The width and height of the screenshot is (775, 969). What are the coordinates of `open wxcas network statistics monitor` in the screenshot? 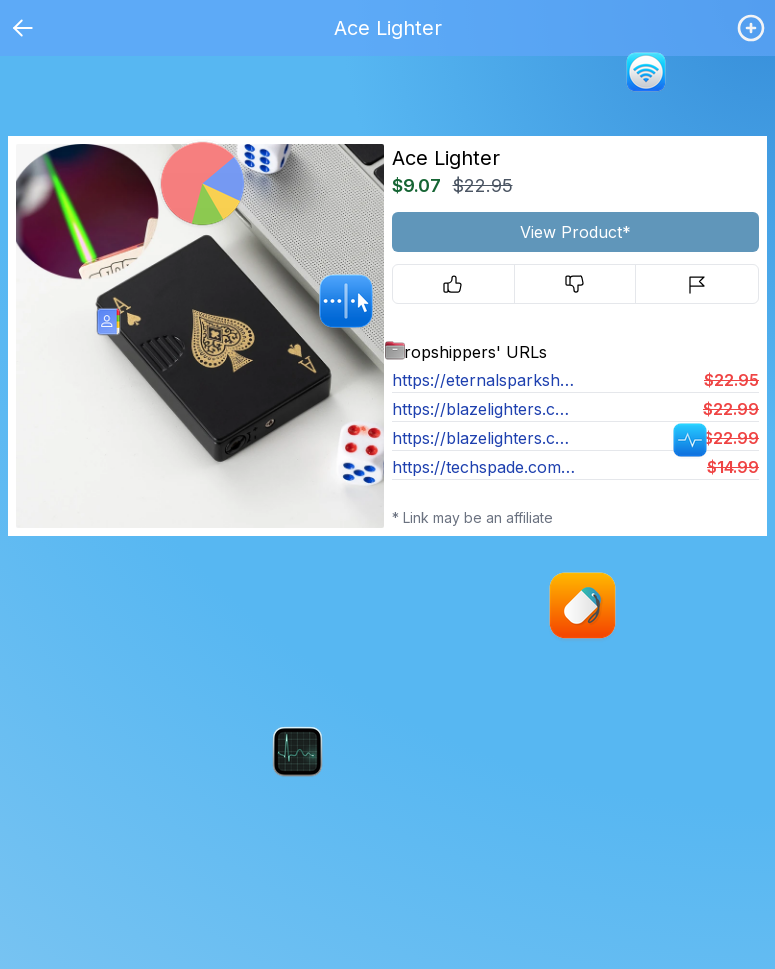 It's located at (690, 440).